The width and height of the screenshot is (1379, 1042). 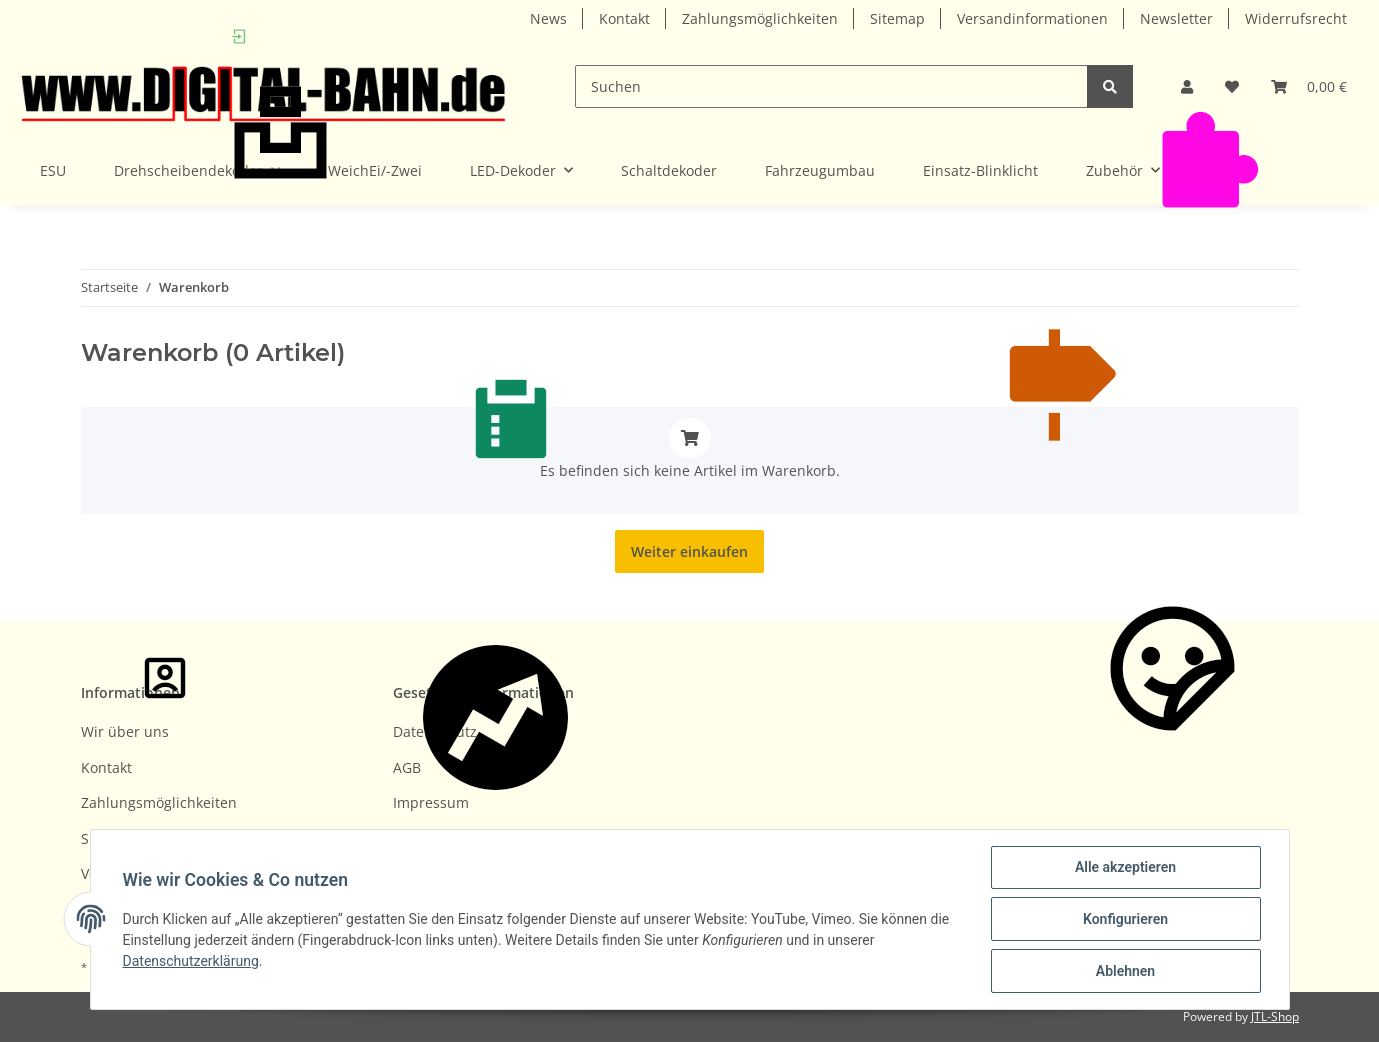 What do you see at coordinates (511, 419) in the screenshot?
I see `access survey or feedback form` at bounding box center [511, 419].